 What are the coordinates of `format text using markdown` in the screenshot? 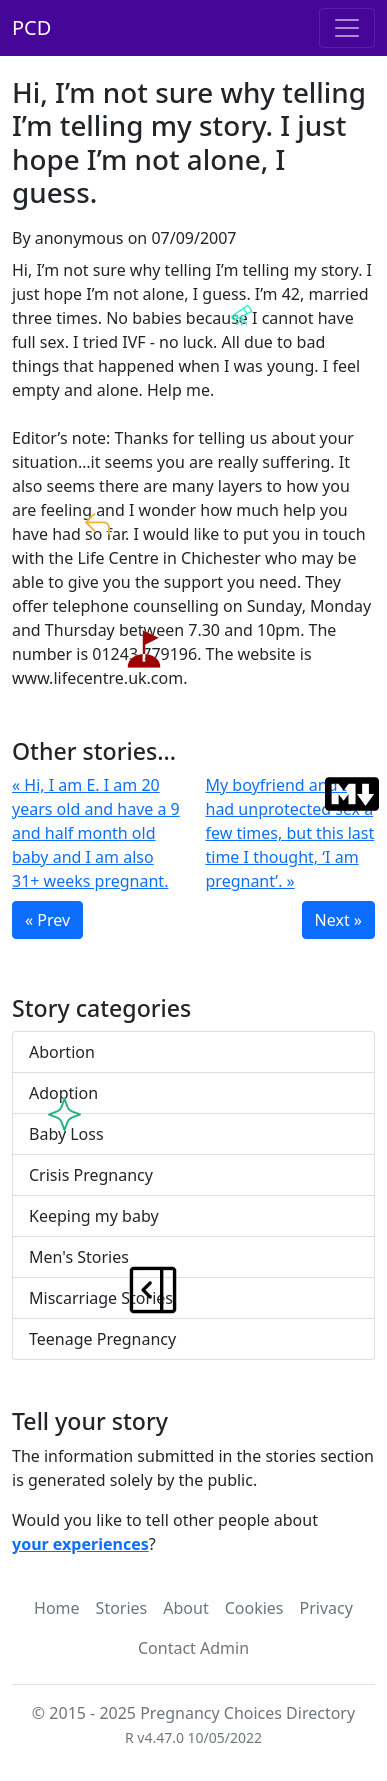 It's located at (352, 794).